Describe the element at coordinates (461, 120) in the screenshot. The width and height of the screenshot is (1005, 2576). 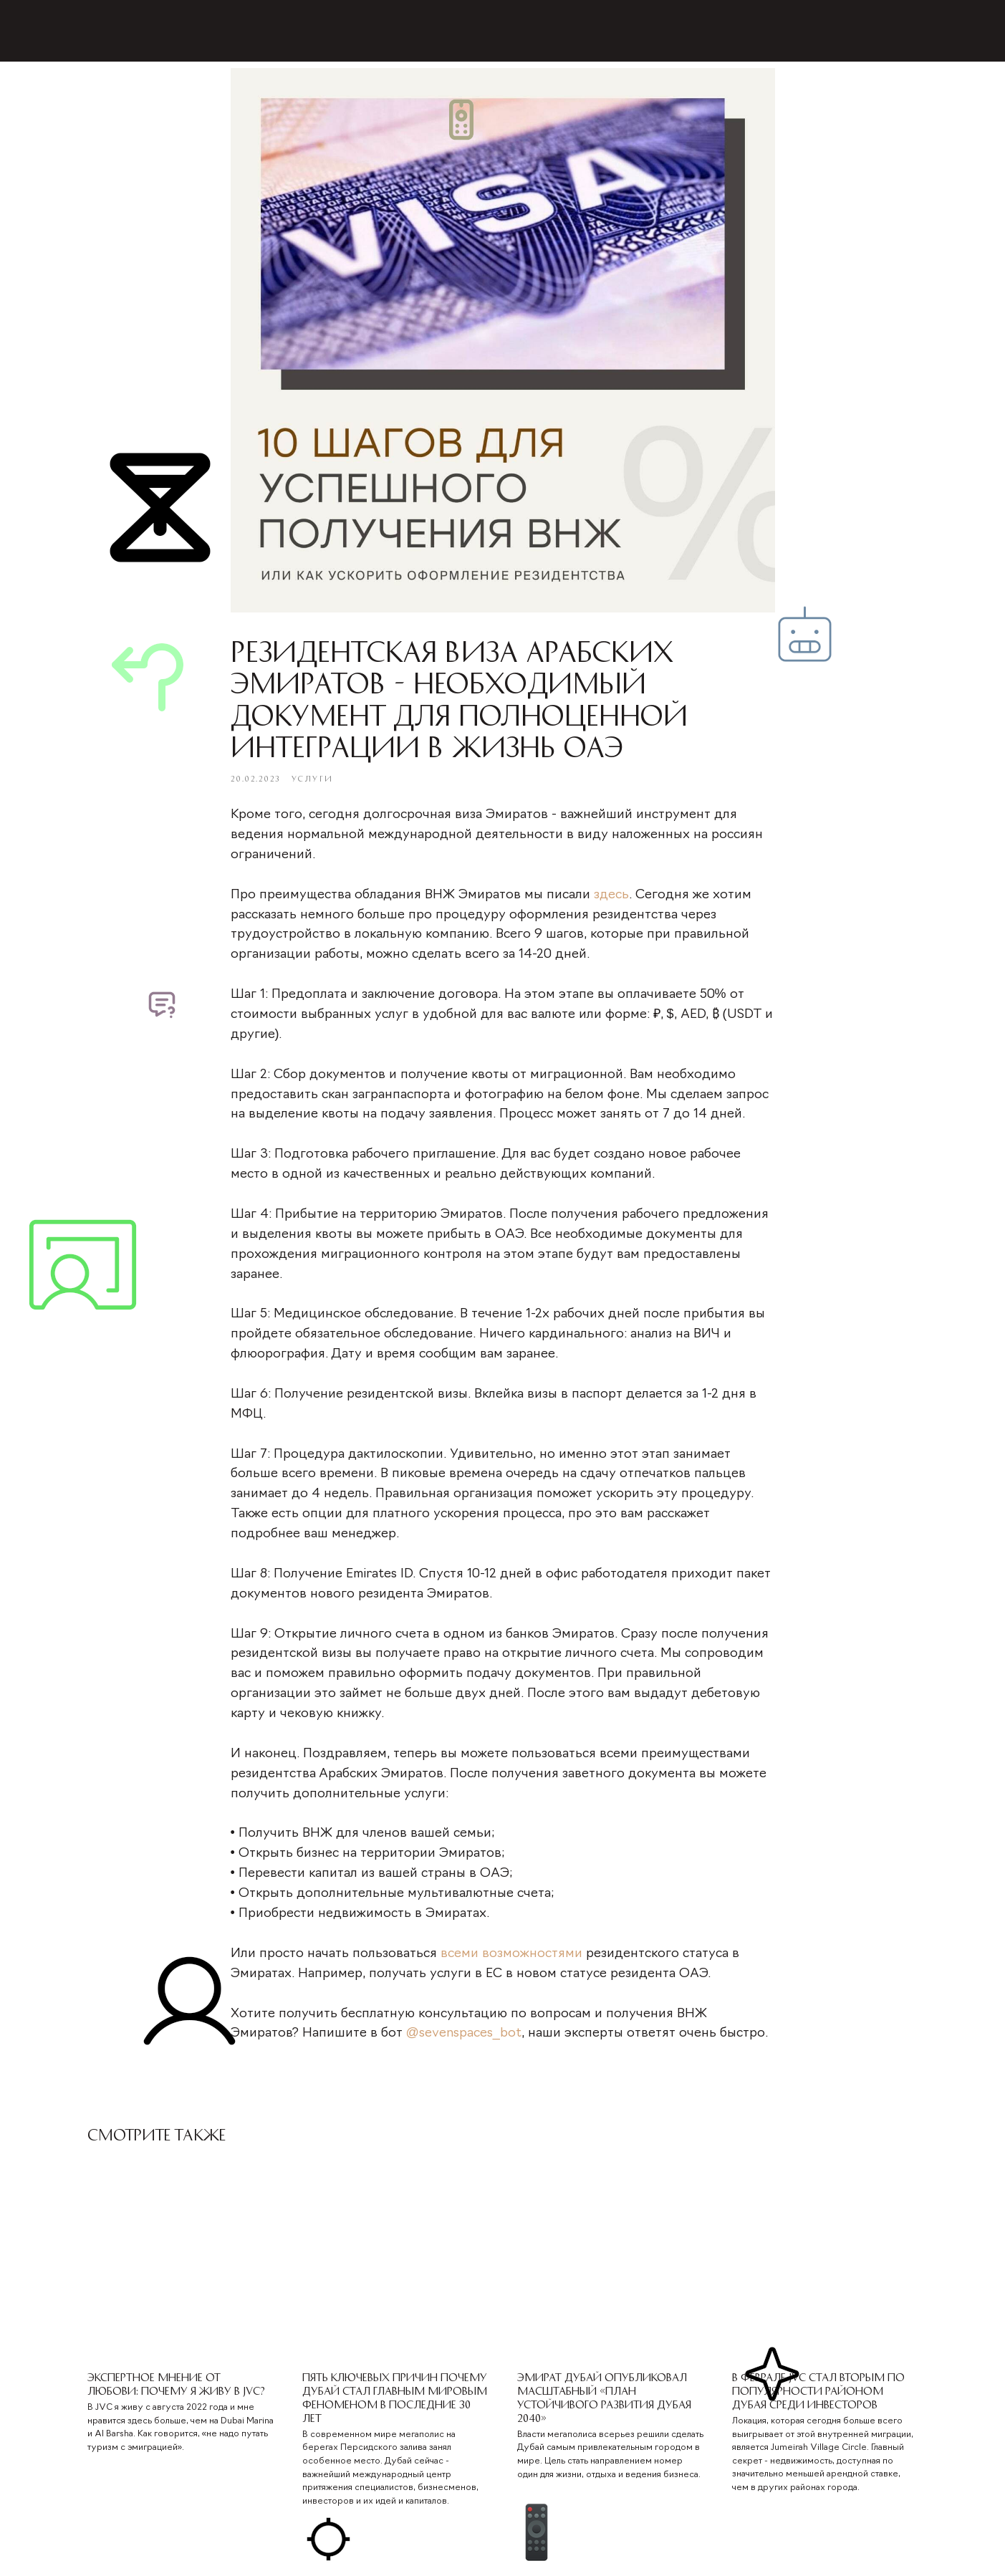
I see `access remote control settings` at that location.